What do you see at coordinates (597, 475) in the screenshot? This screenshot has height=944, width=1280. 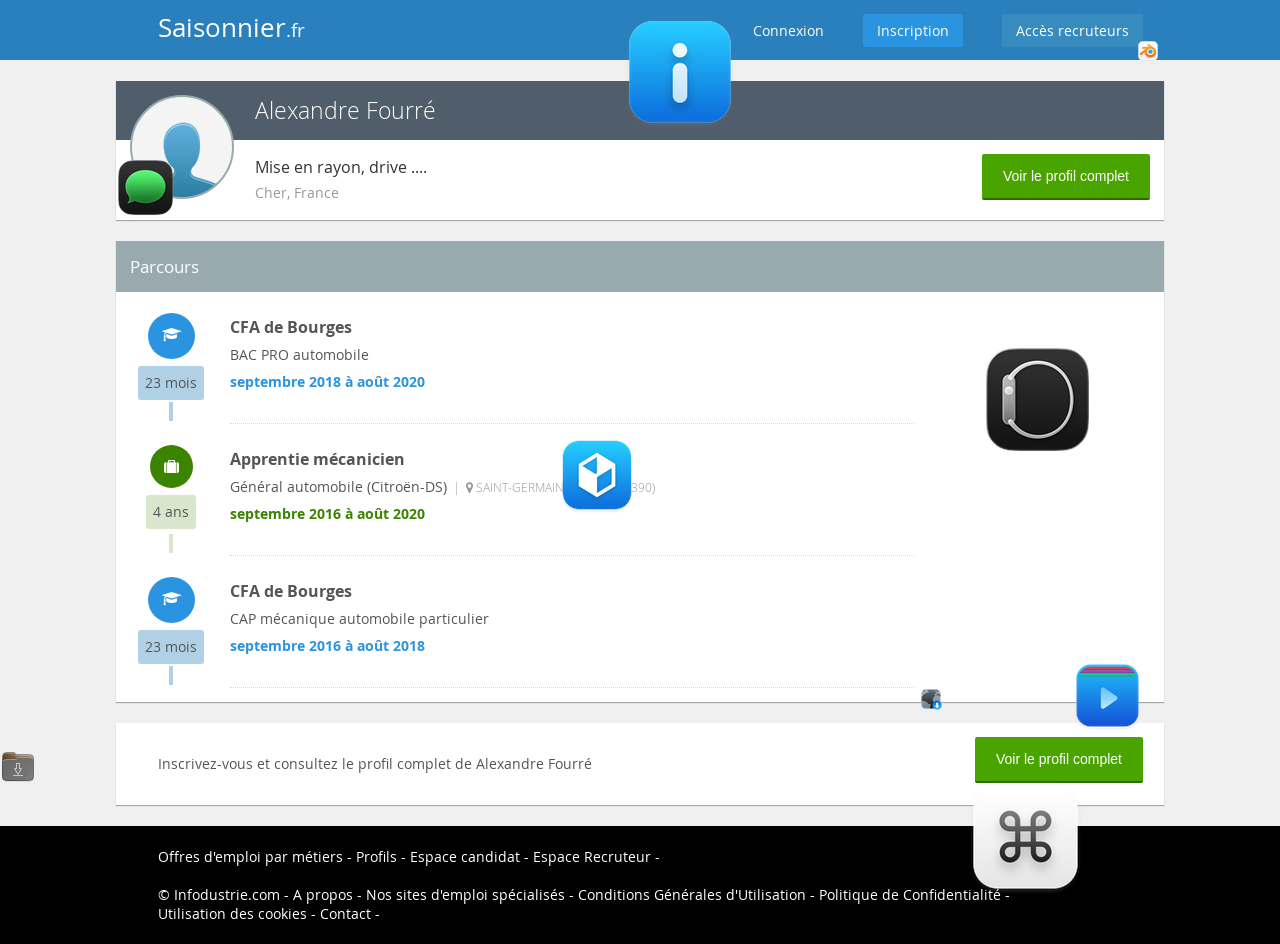 I see `open the flatpak software center` at bounding box center [597, 475].